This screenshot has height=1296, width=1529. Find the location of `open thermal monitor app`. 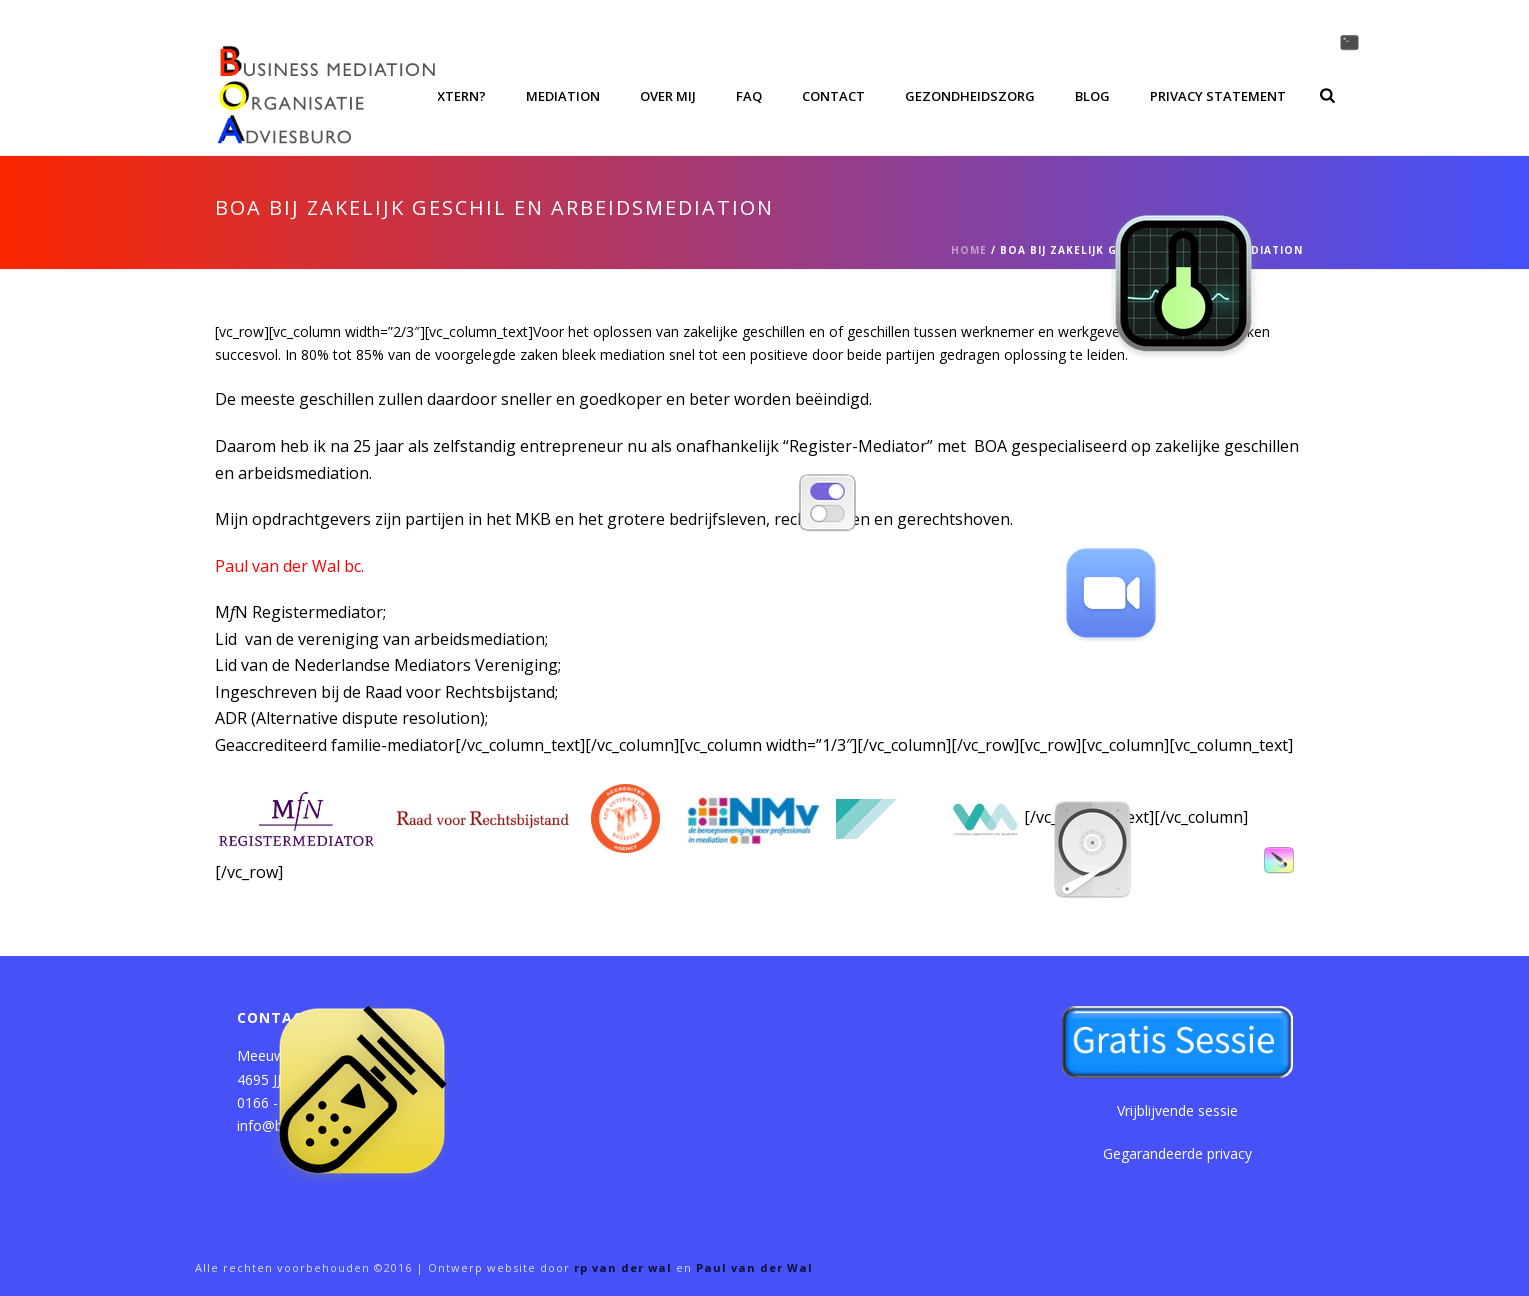

open thermal monitor app is located at coordinates (1183, 283).